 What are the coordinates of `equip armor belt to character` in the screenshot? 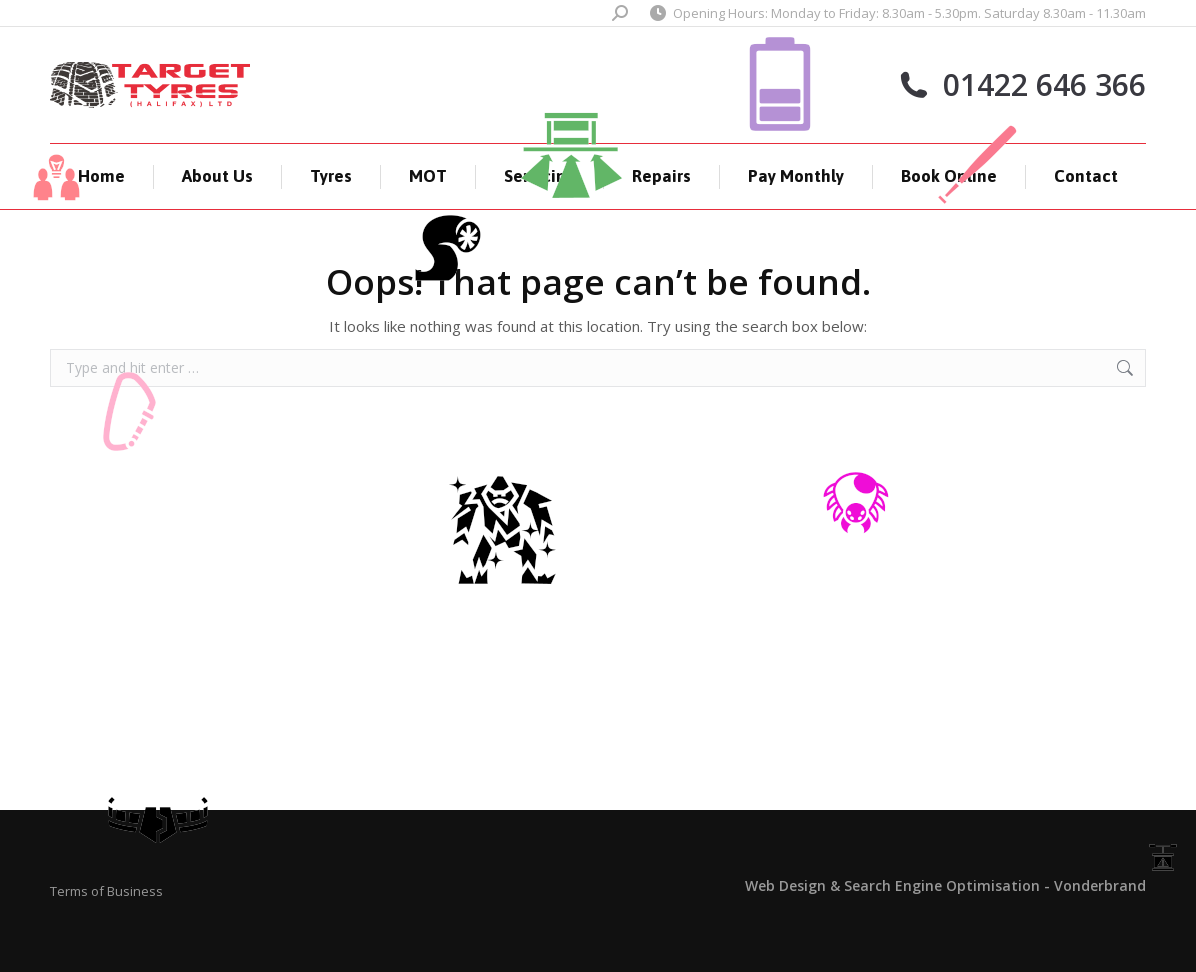 It's located at (158, 820).